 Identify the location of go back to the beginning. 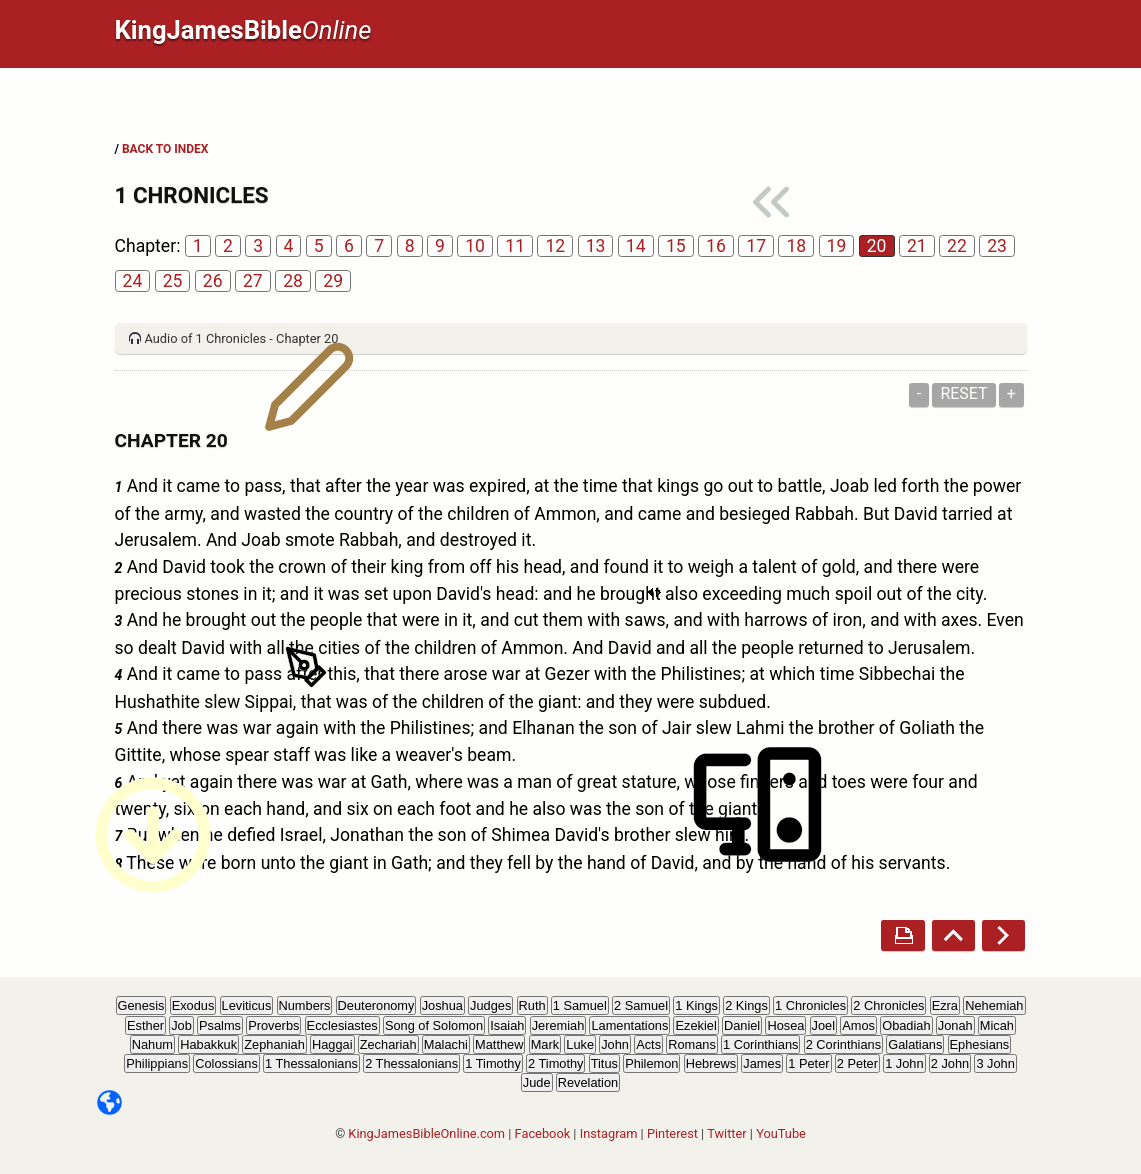
(771, 202).